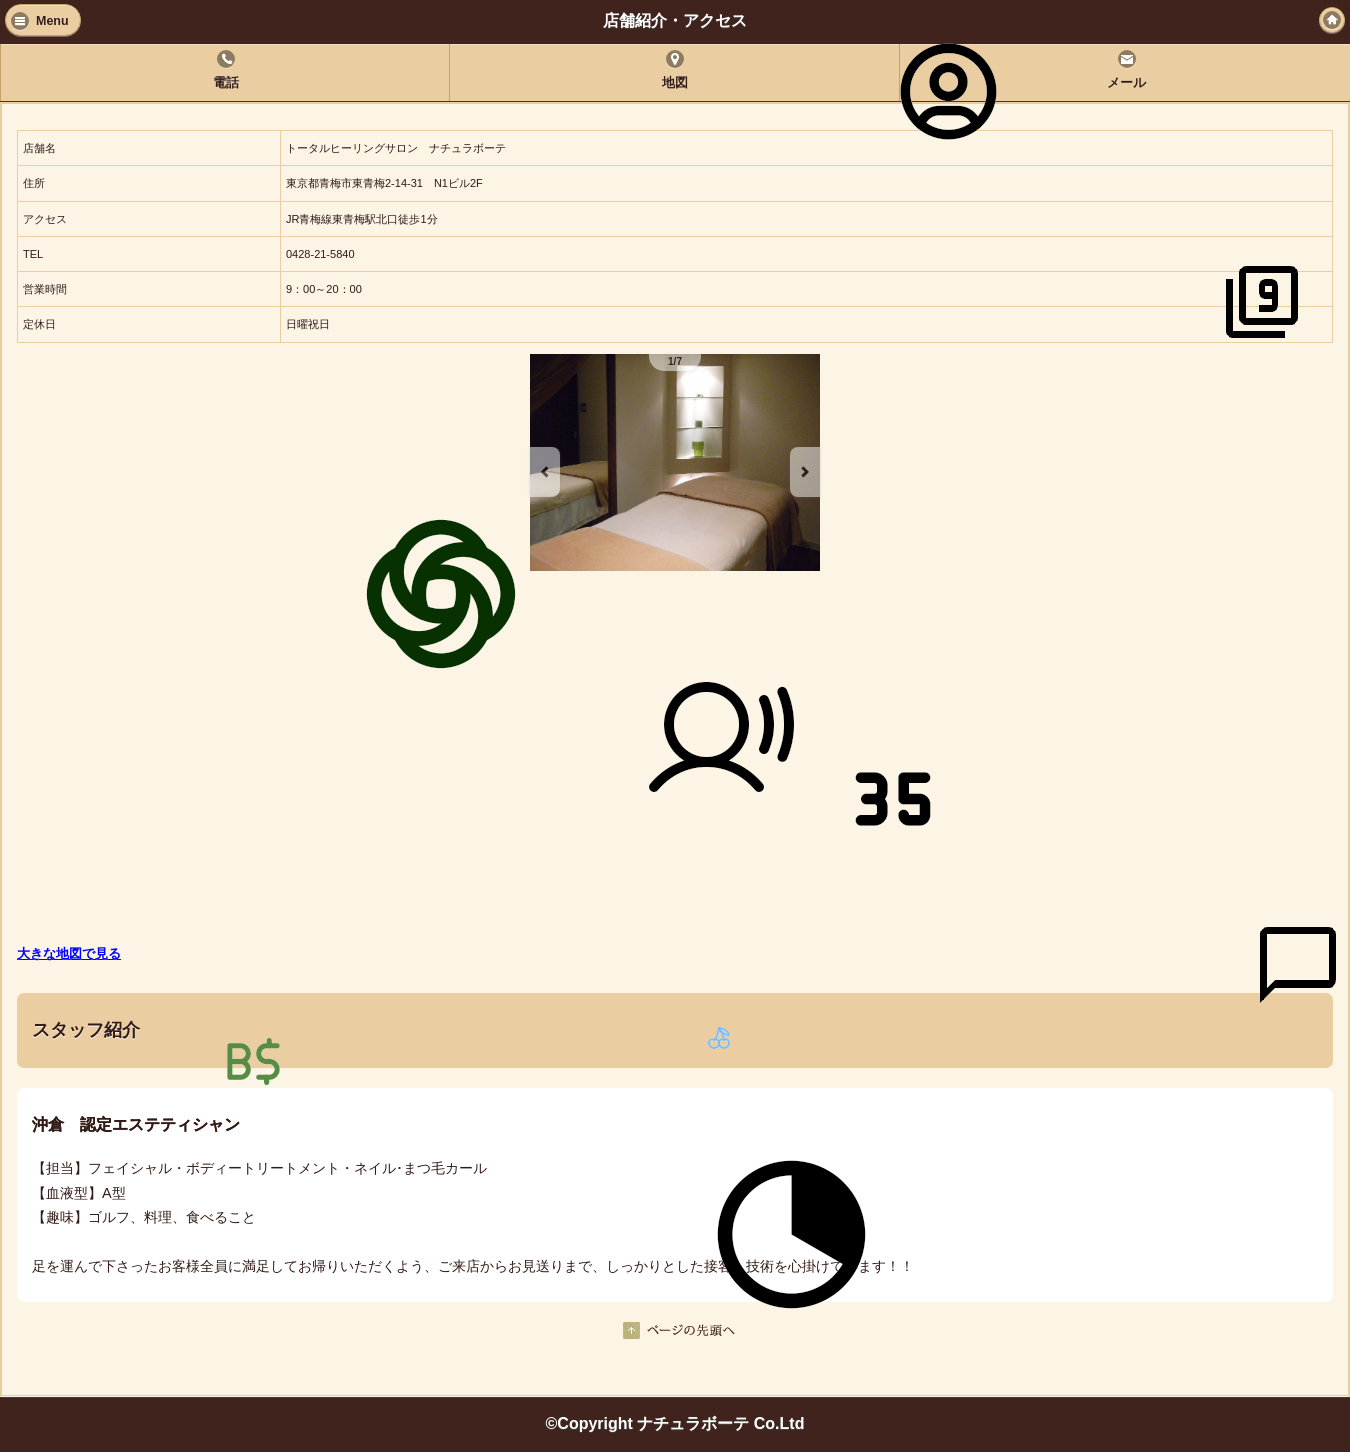  I want to click on display price in Brunei dollars, so click(253, 1061).